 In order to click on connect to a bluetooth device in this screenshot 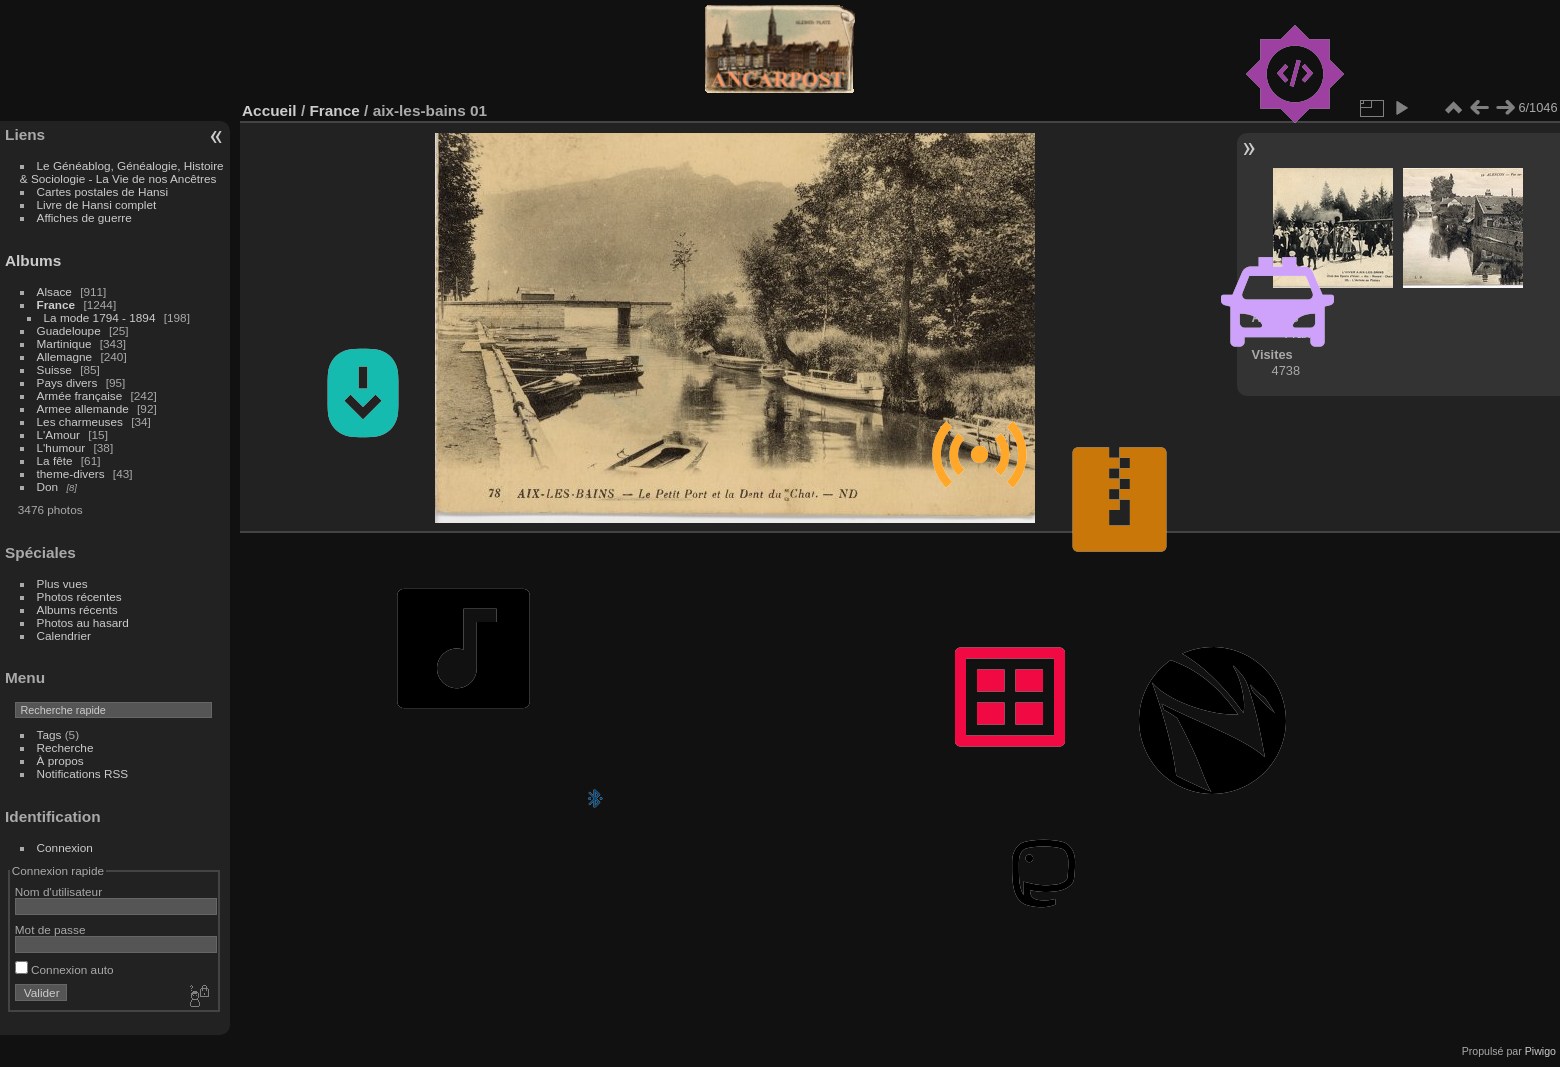, I will do `click(594, 798)`.